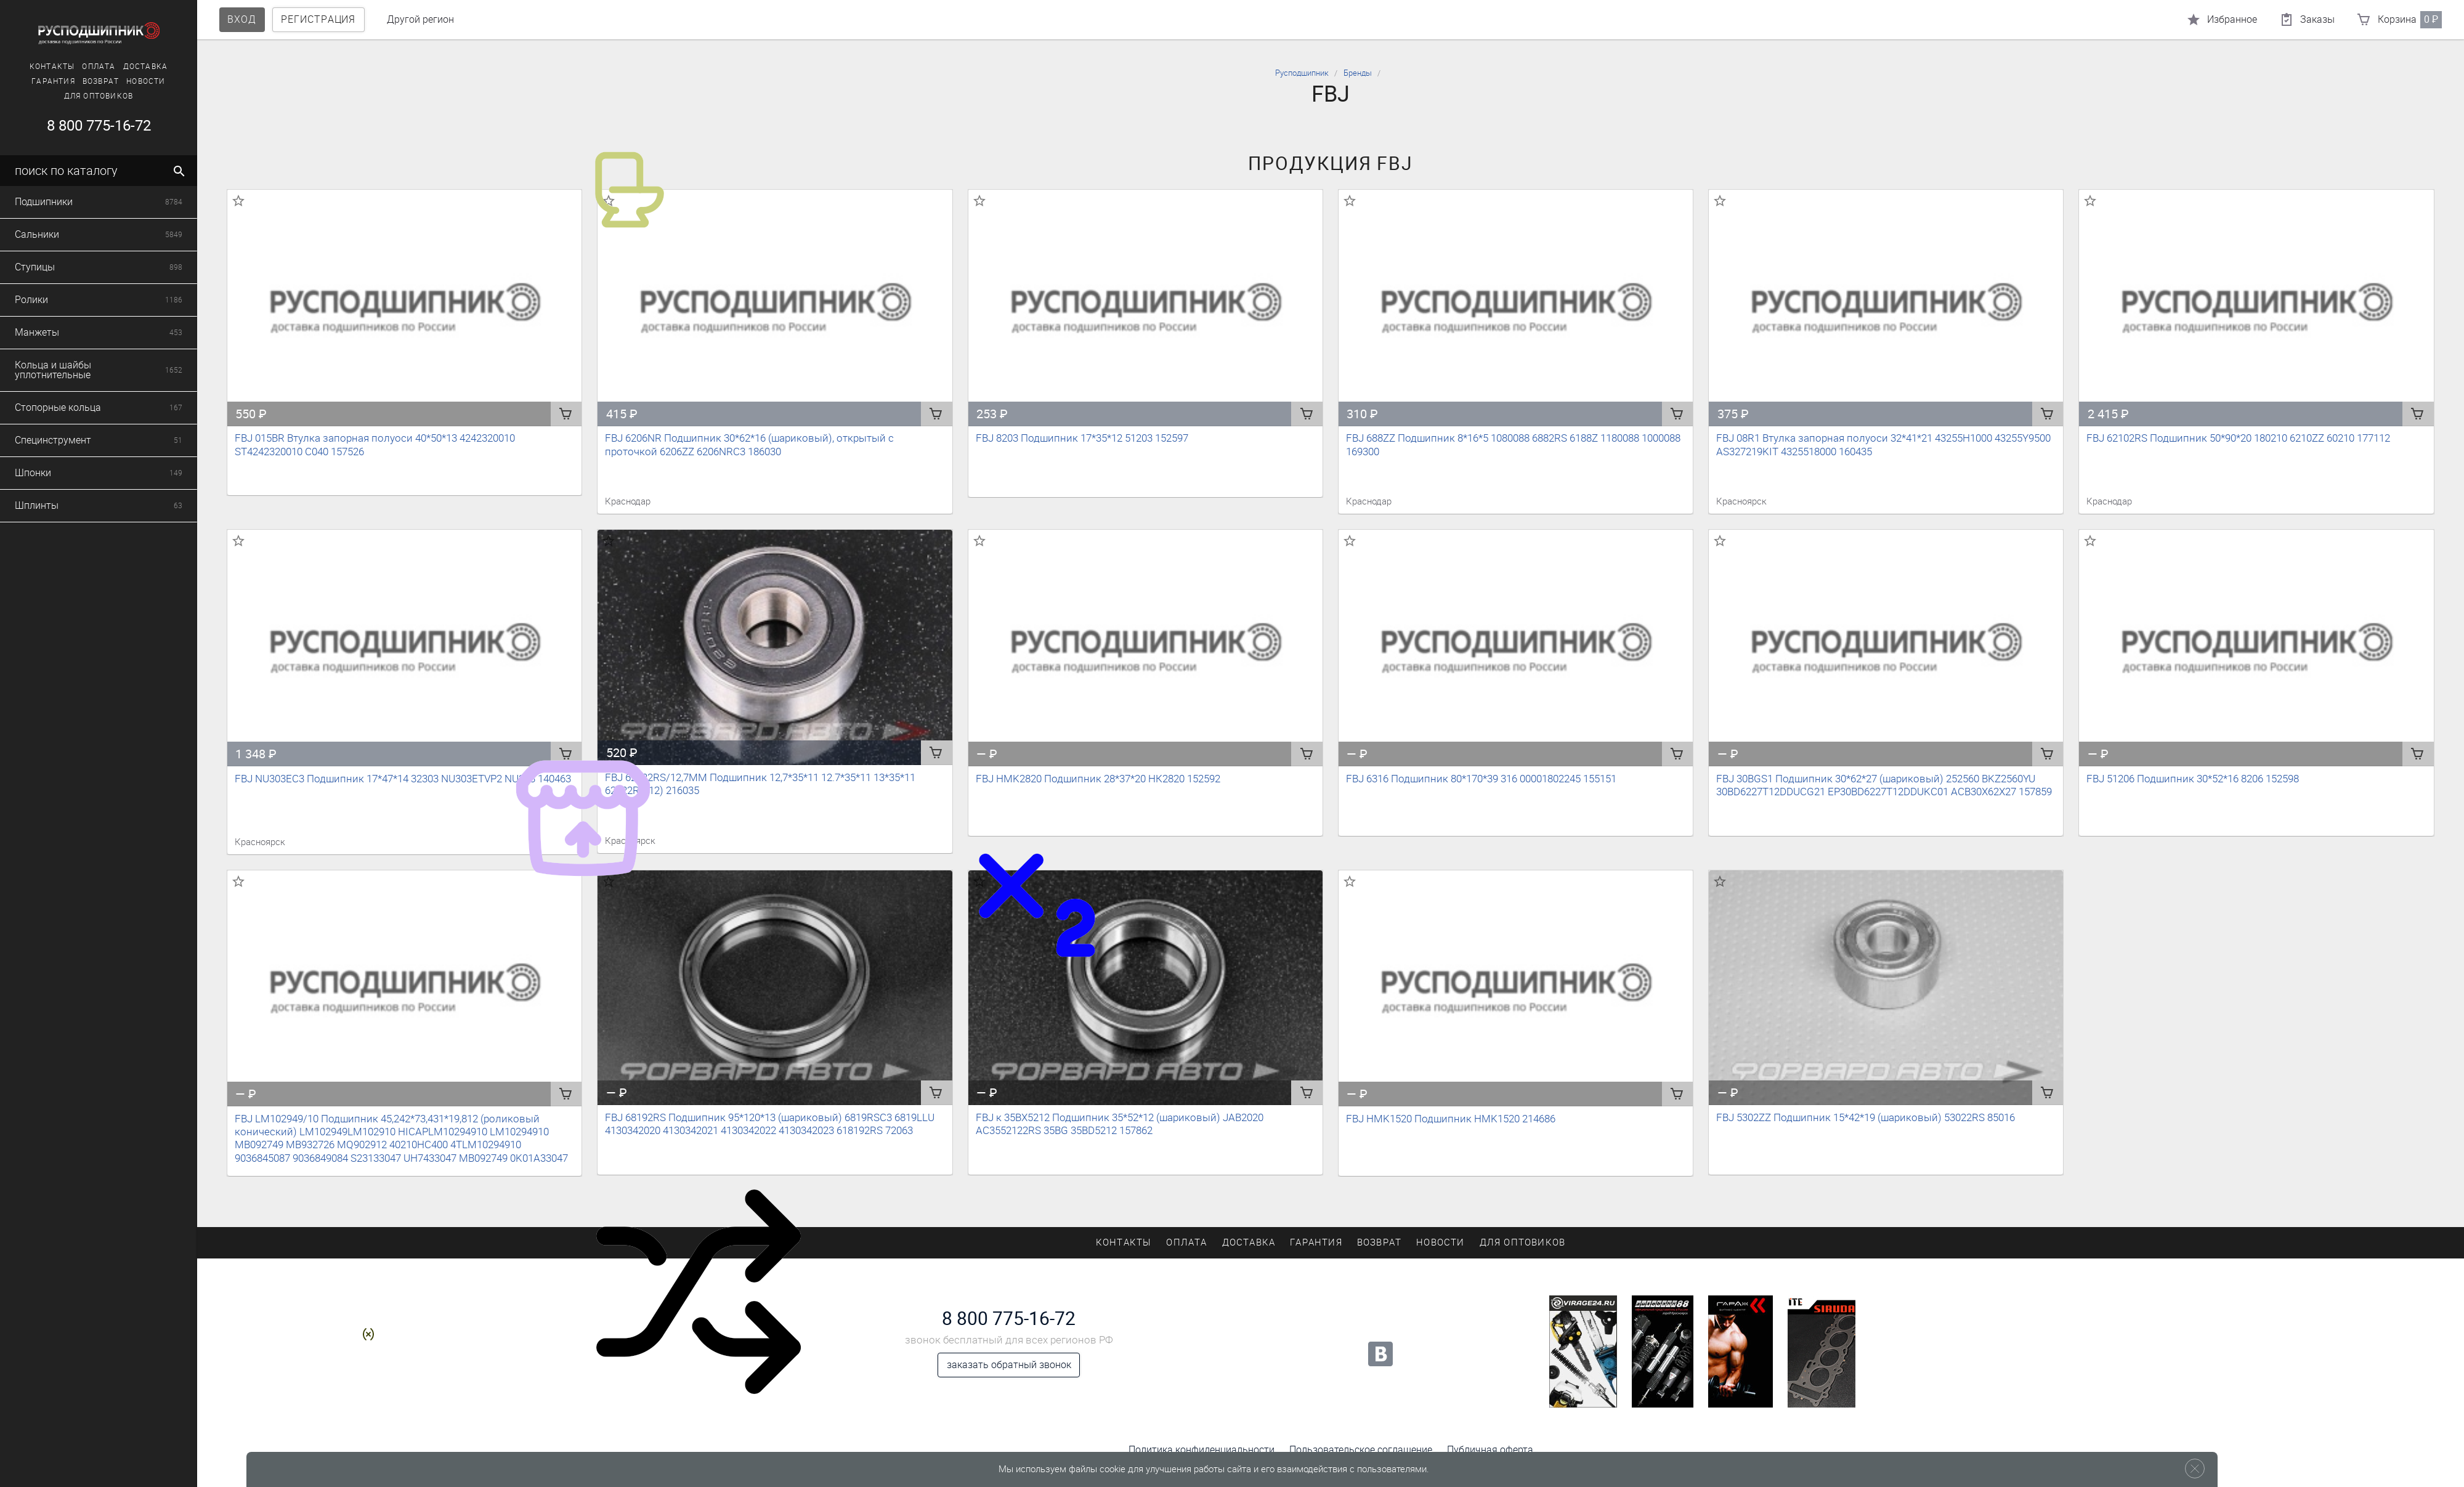 Image resolution: width=2464 pixels, height=1487 pixels. I want to click on locate nearby restroom facilities, so click(630, 190).